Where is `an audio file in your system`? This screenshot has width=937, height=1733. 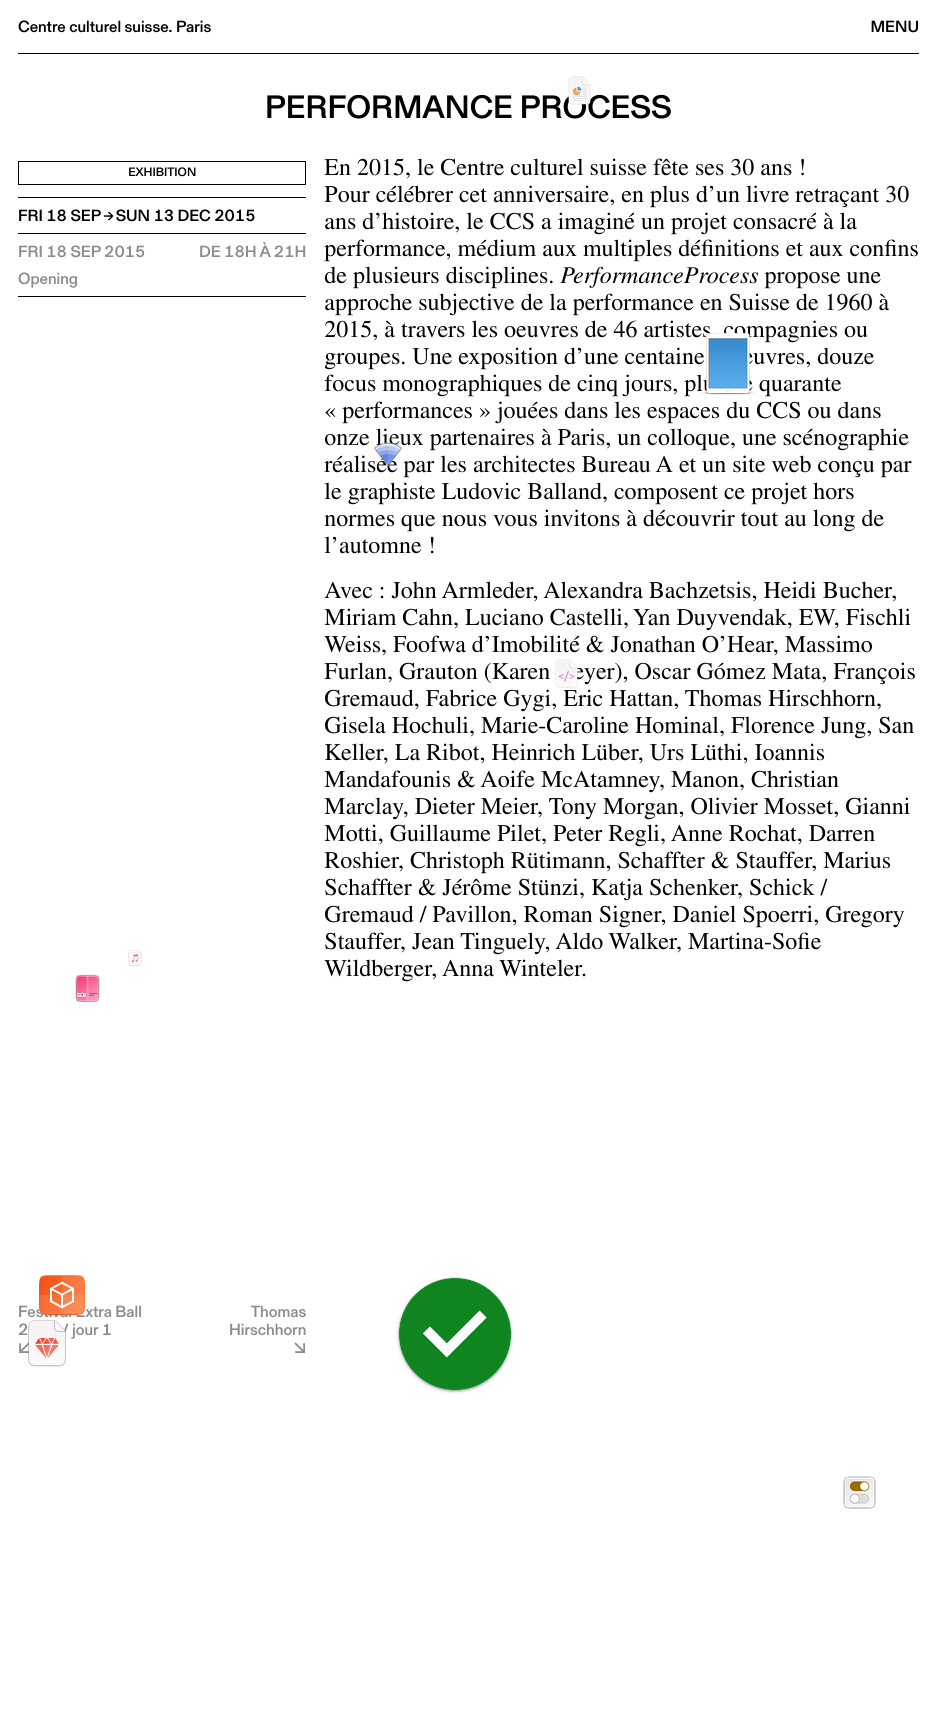 an audio file in your system is located at coordinates (135, 958).